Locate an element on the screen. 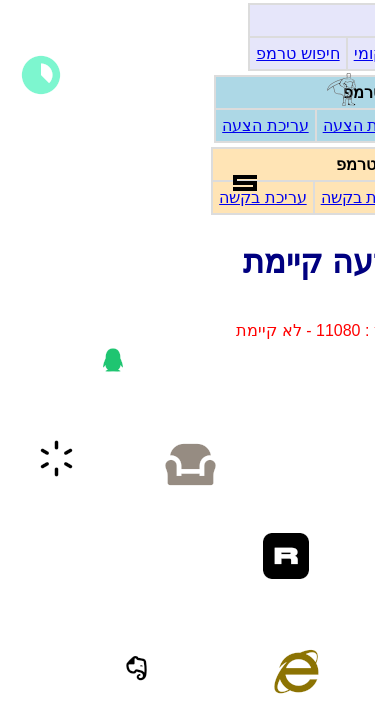 The height and width of the screenshot is (720, 375). indicates approximately 25% progress complete is located at coordinates (41, 75).